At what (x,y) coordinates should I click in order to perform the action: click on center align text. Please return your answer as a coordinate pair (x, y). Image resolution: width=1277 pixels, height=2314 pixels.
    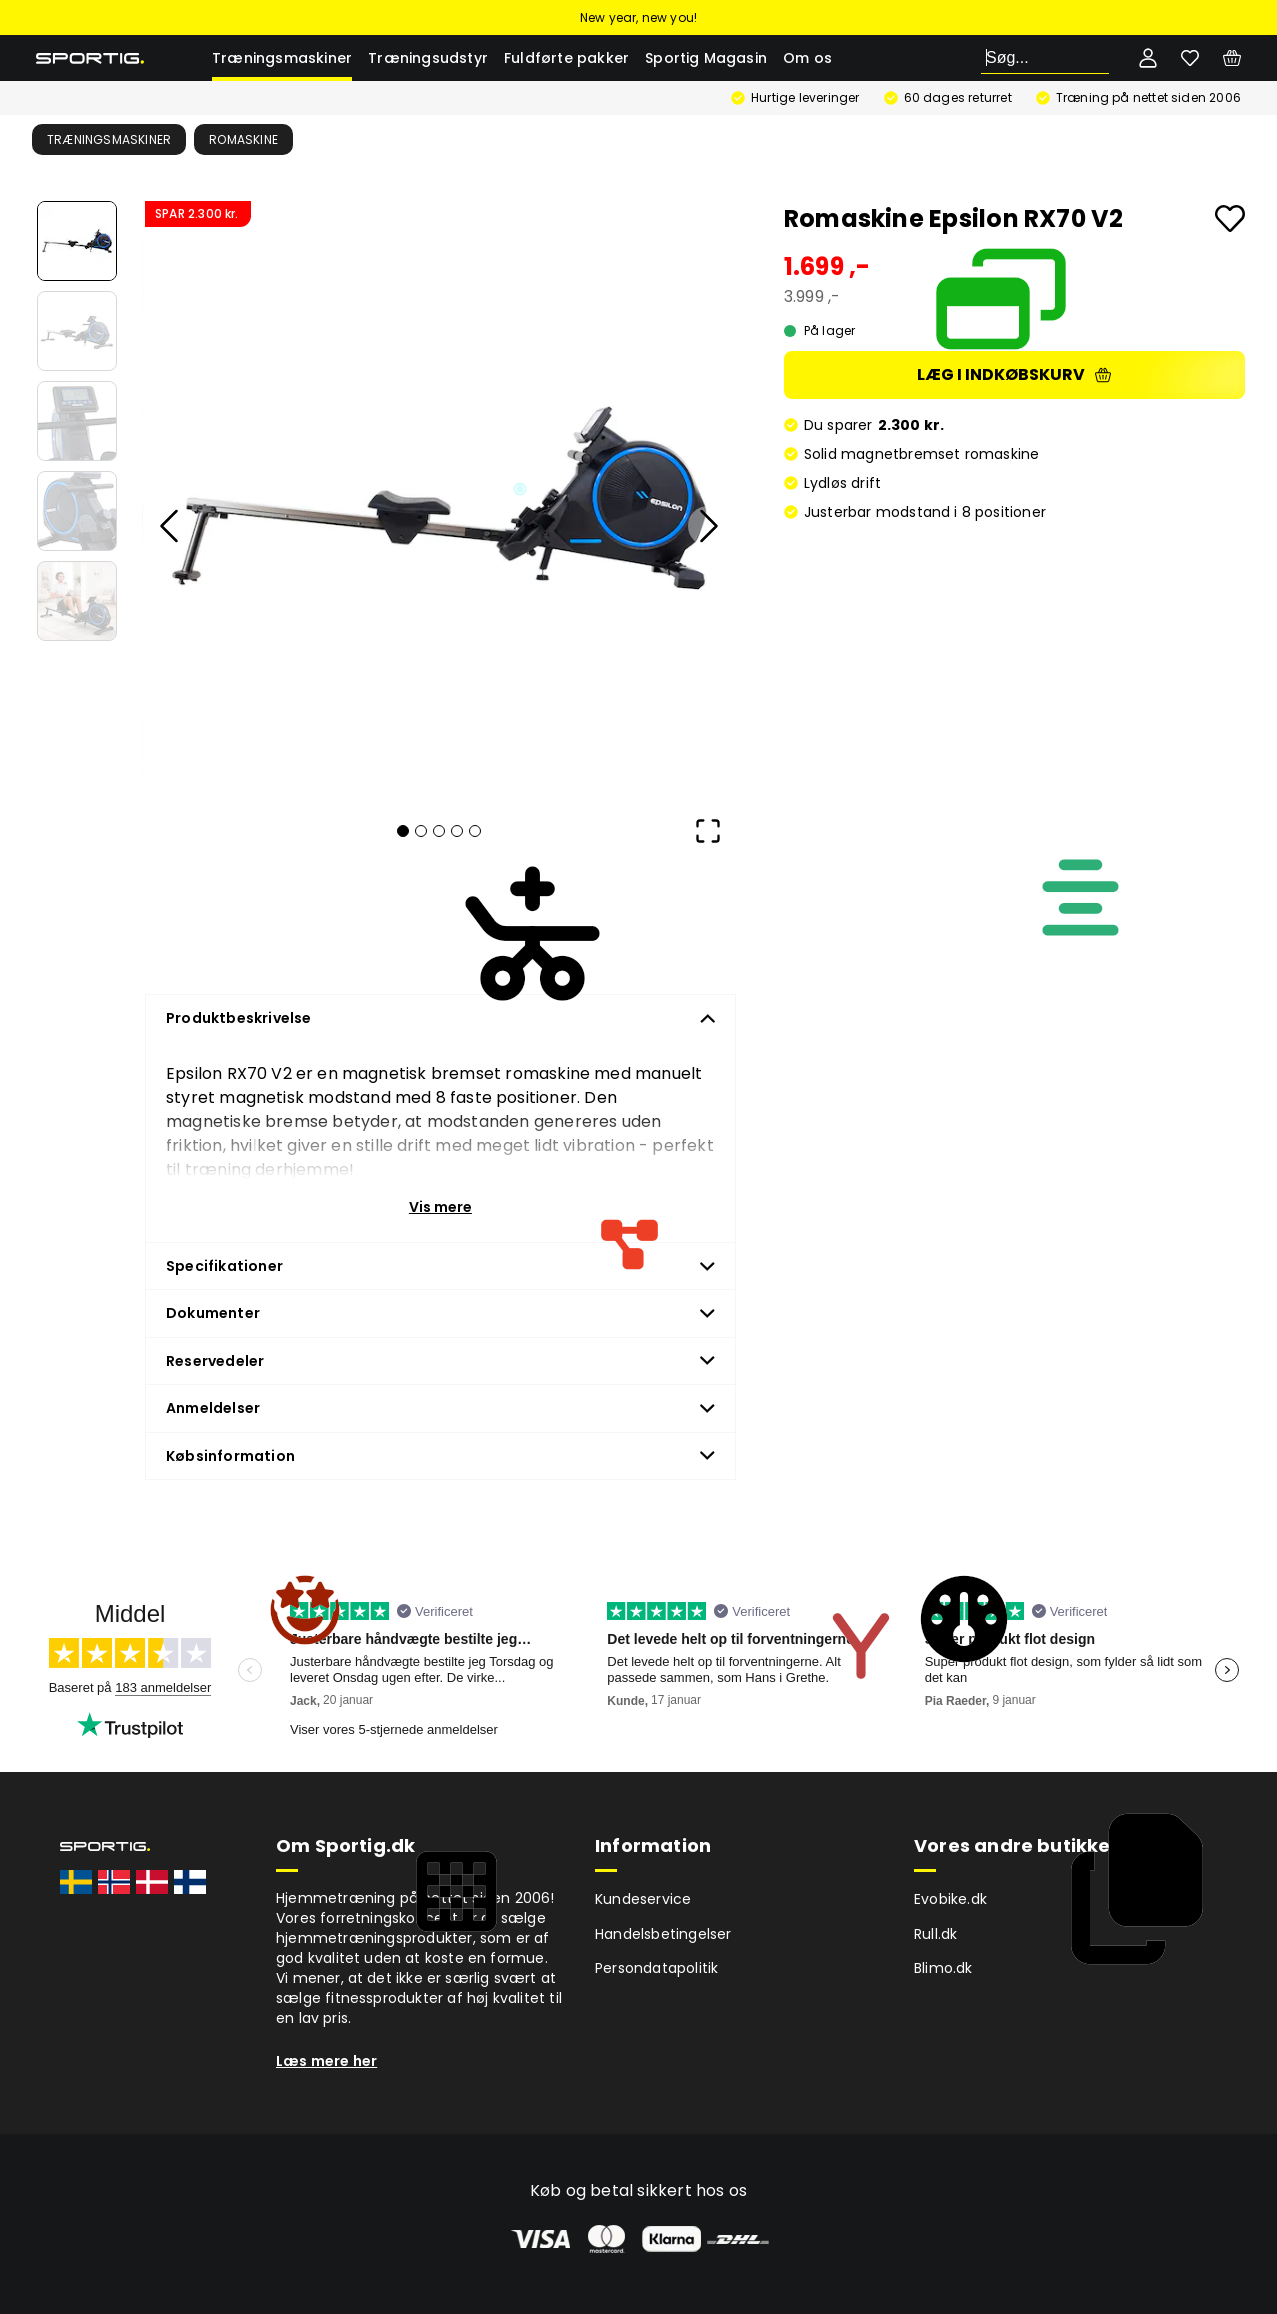
    Looking at the image, I should click on (1080, 897).